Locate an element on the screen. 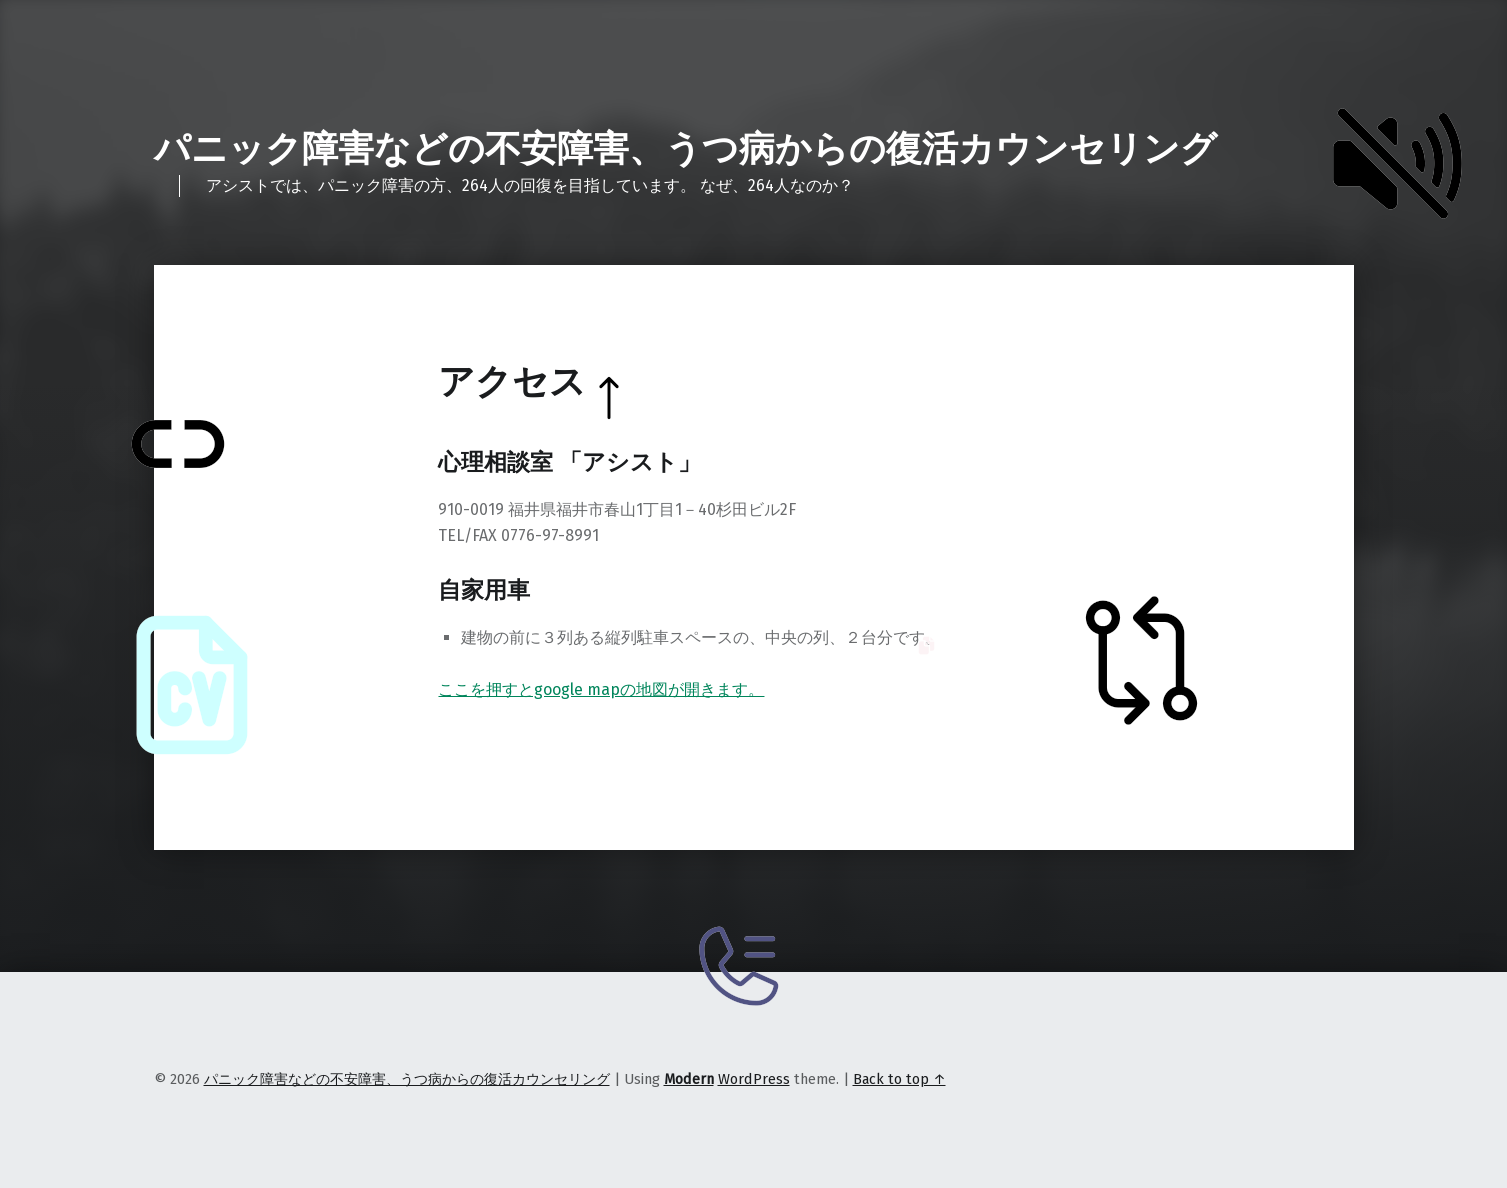  disconnect or remove a linked account is located at coordinates (178, 444).